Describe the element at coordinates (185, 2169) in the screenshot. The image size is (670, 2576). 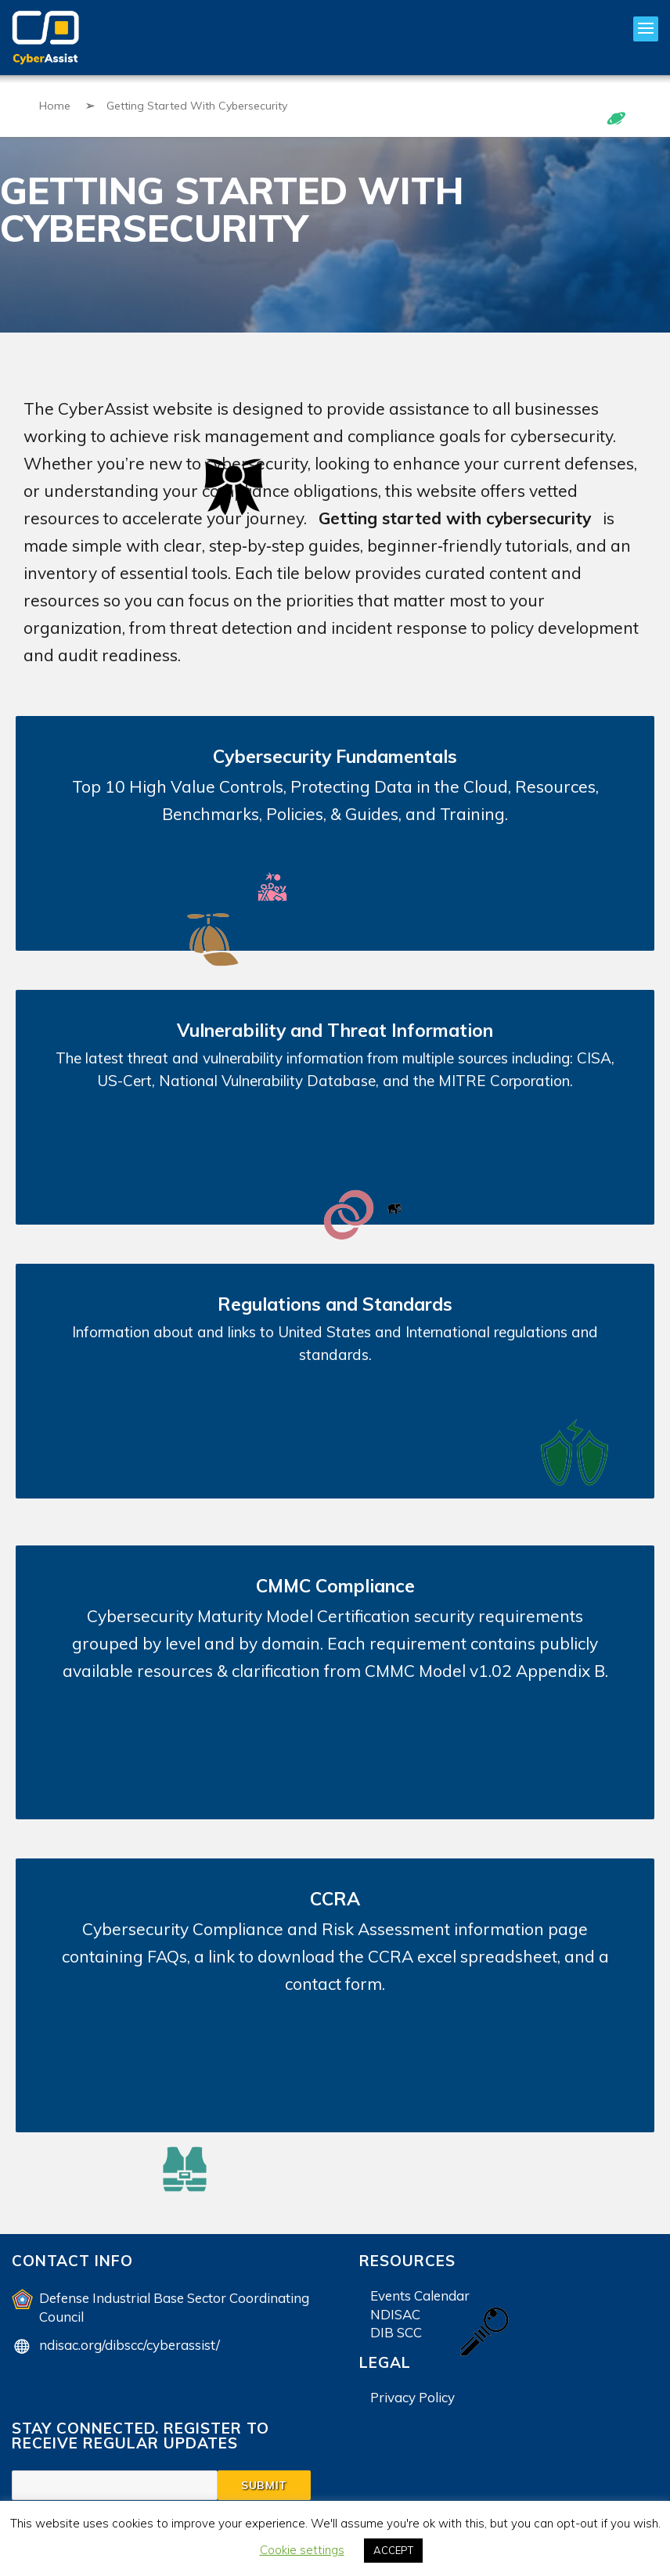
I see `access safety equipment or gear settings` at that location.